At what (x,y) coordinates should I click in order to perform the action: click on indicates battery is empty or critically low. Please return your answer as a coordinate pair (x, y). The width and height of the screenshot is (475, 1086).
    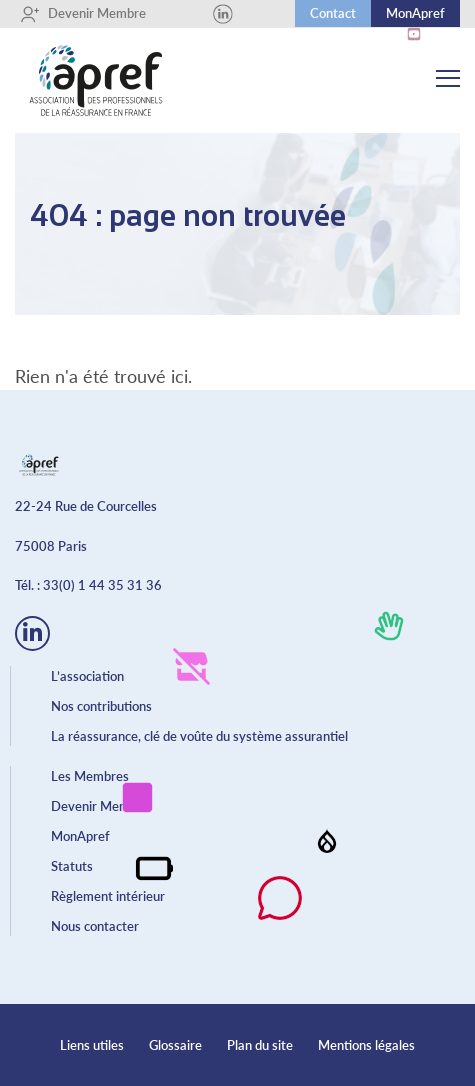
    Looking at the image, I should click on (153, 866).